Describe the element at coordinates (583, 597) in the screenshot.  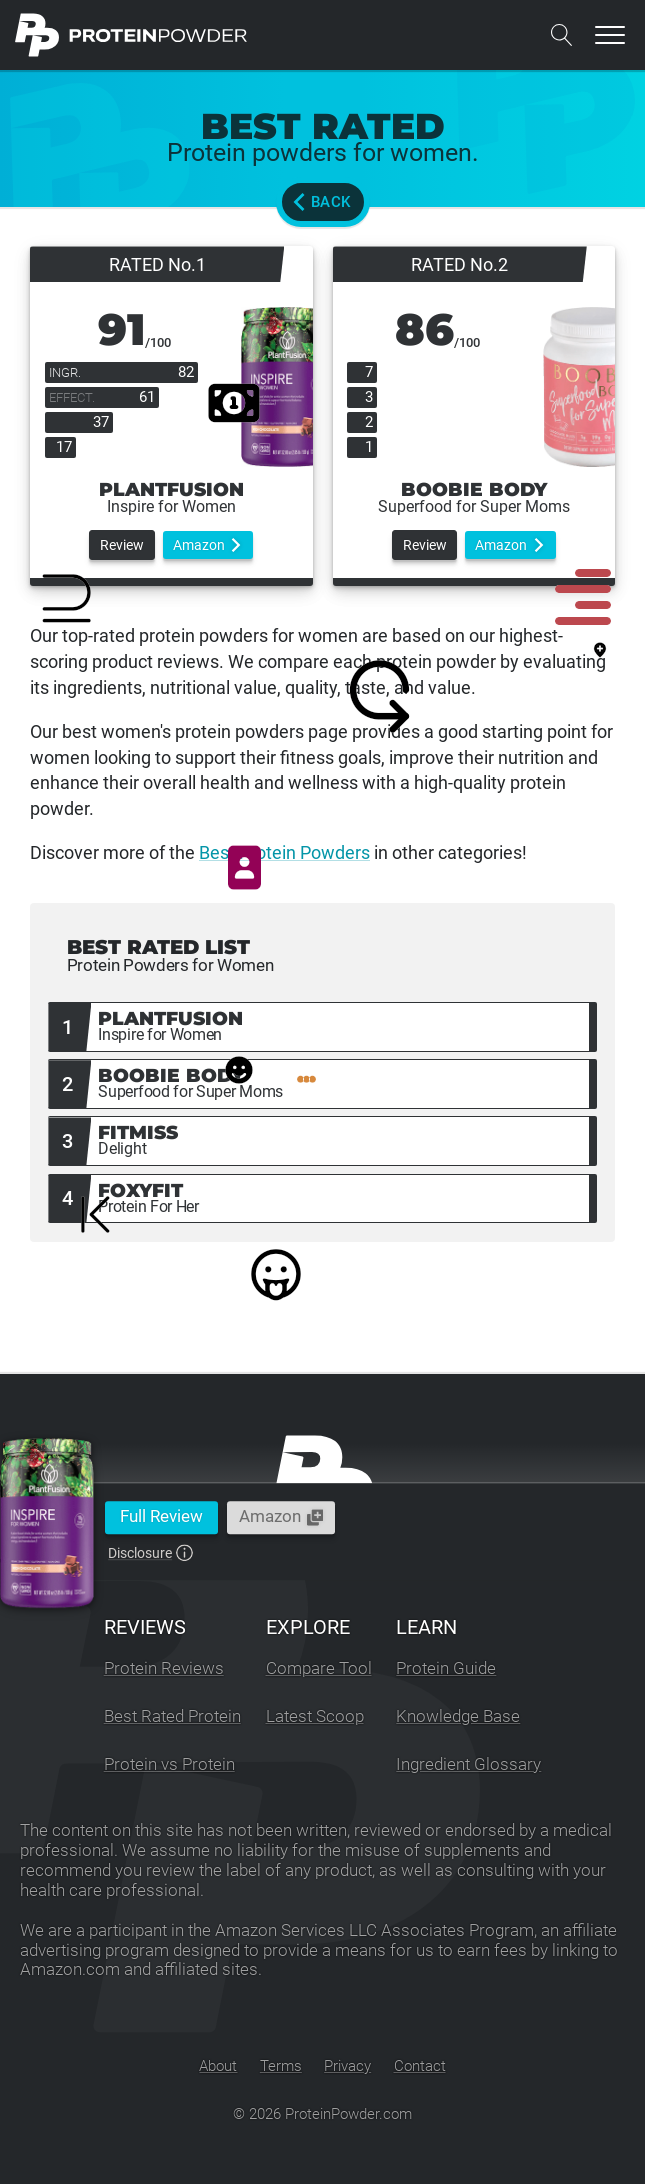
I see `align text to the right` at that location.